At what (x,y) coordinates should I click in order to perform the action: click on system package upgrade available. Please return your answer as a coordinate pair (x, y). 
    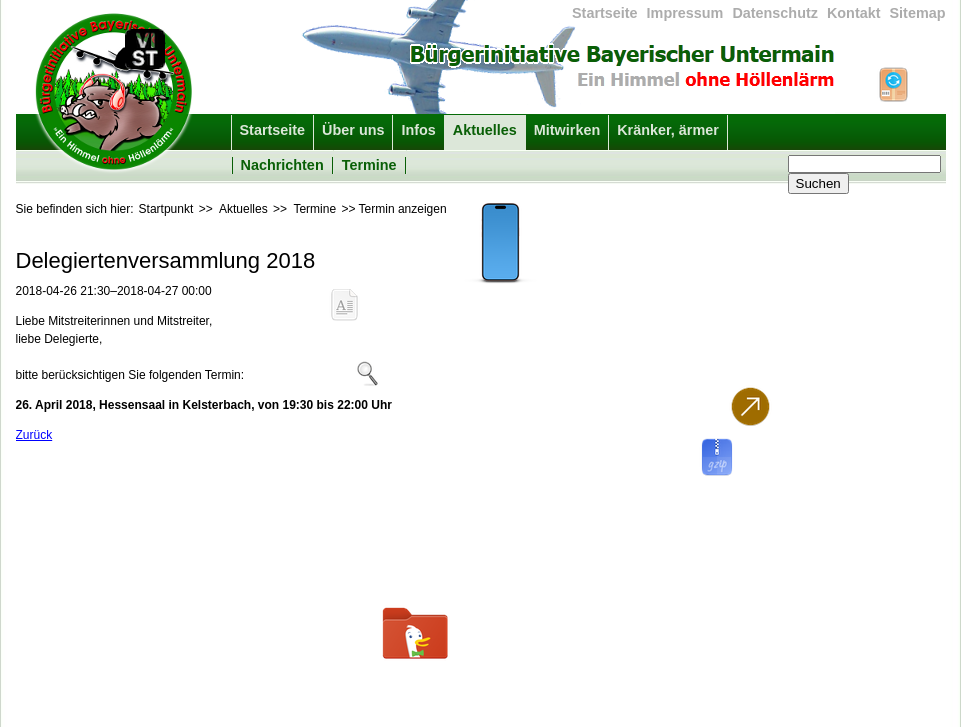
    Looking at the image, I should click on (893, 84).